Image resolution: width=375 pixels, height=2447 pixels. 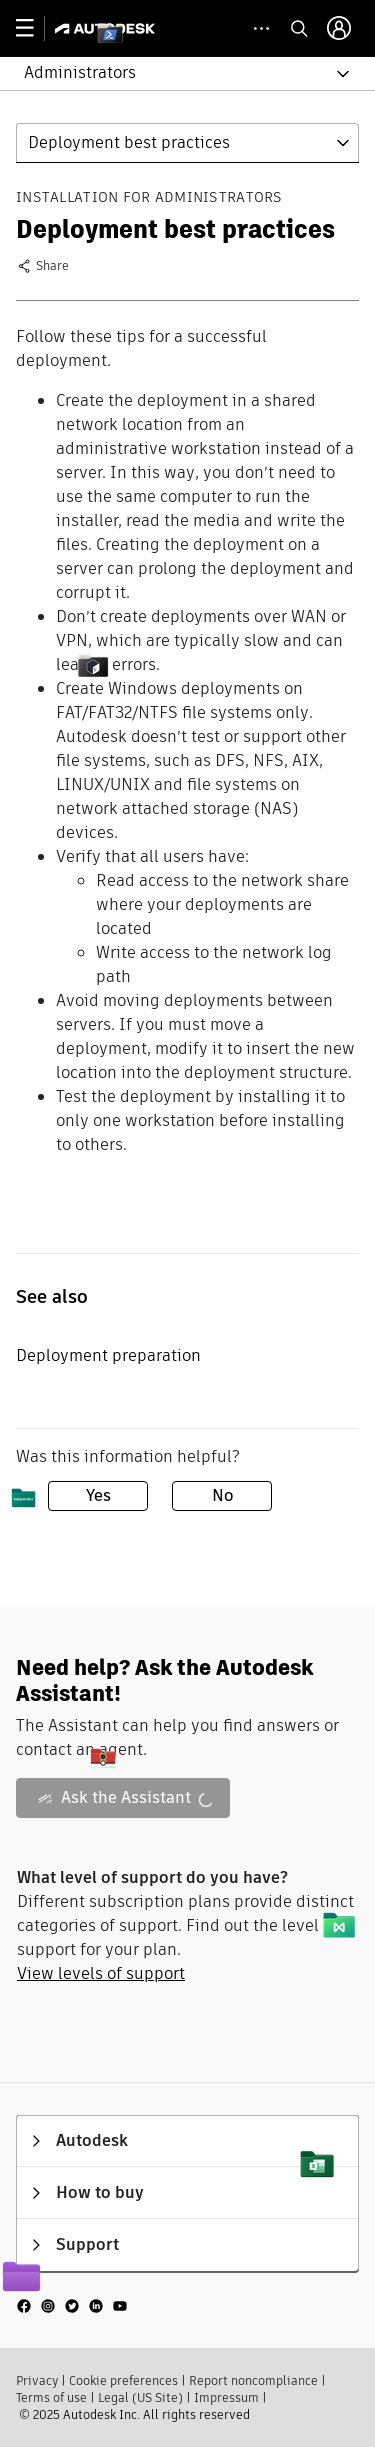 What do you see at coordinates (21, 2276) in the screenshot?
I see `open folder containing files` at bounding box center [21, 2276].